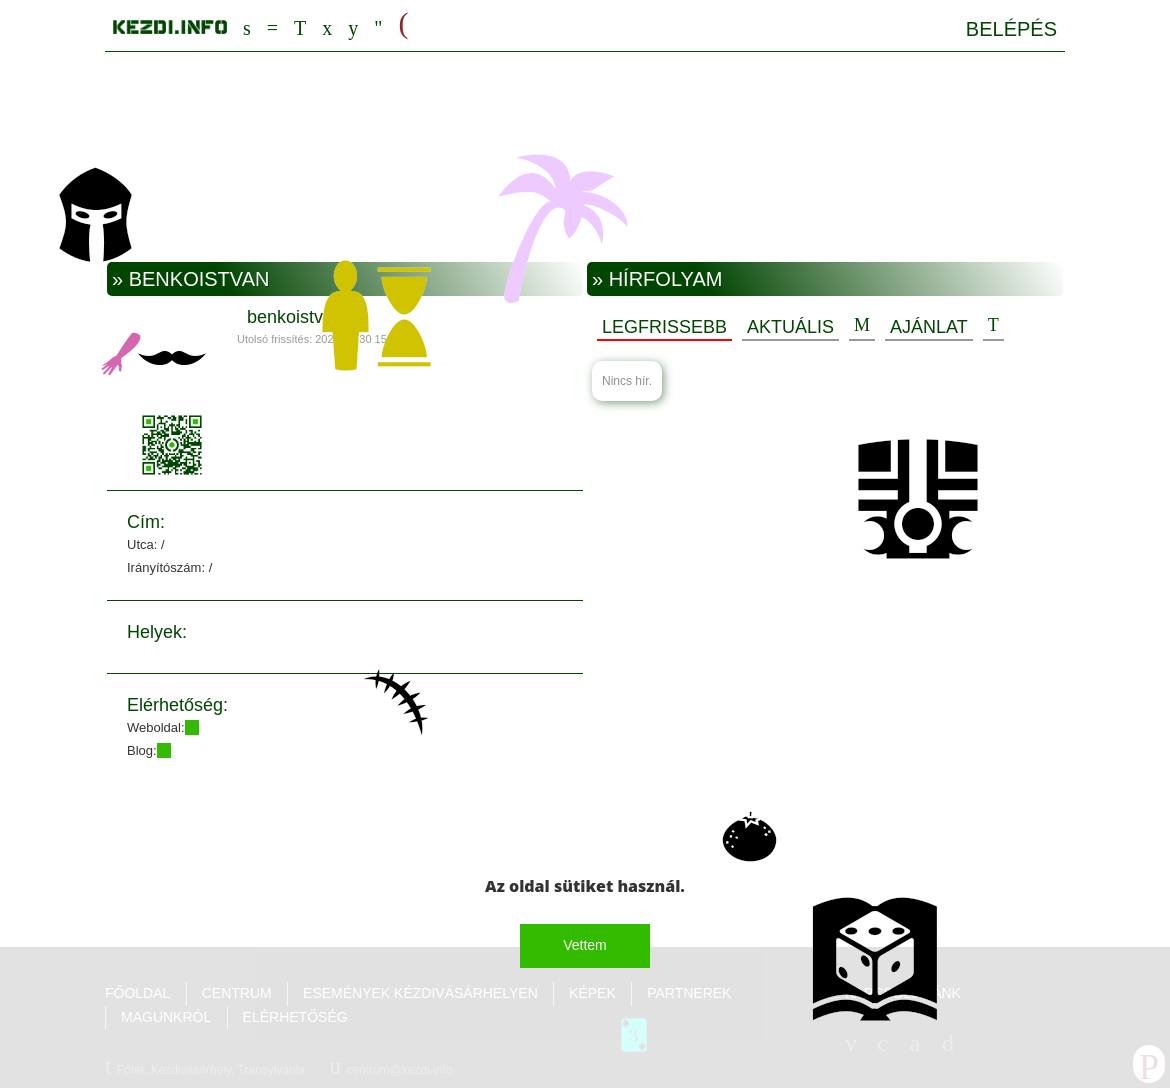 The height and width of the screenshot is (1088, 1170). Describe the element at coordinates (121, 354) in the screenshot. I see `select arm or forearm body part` at that location.